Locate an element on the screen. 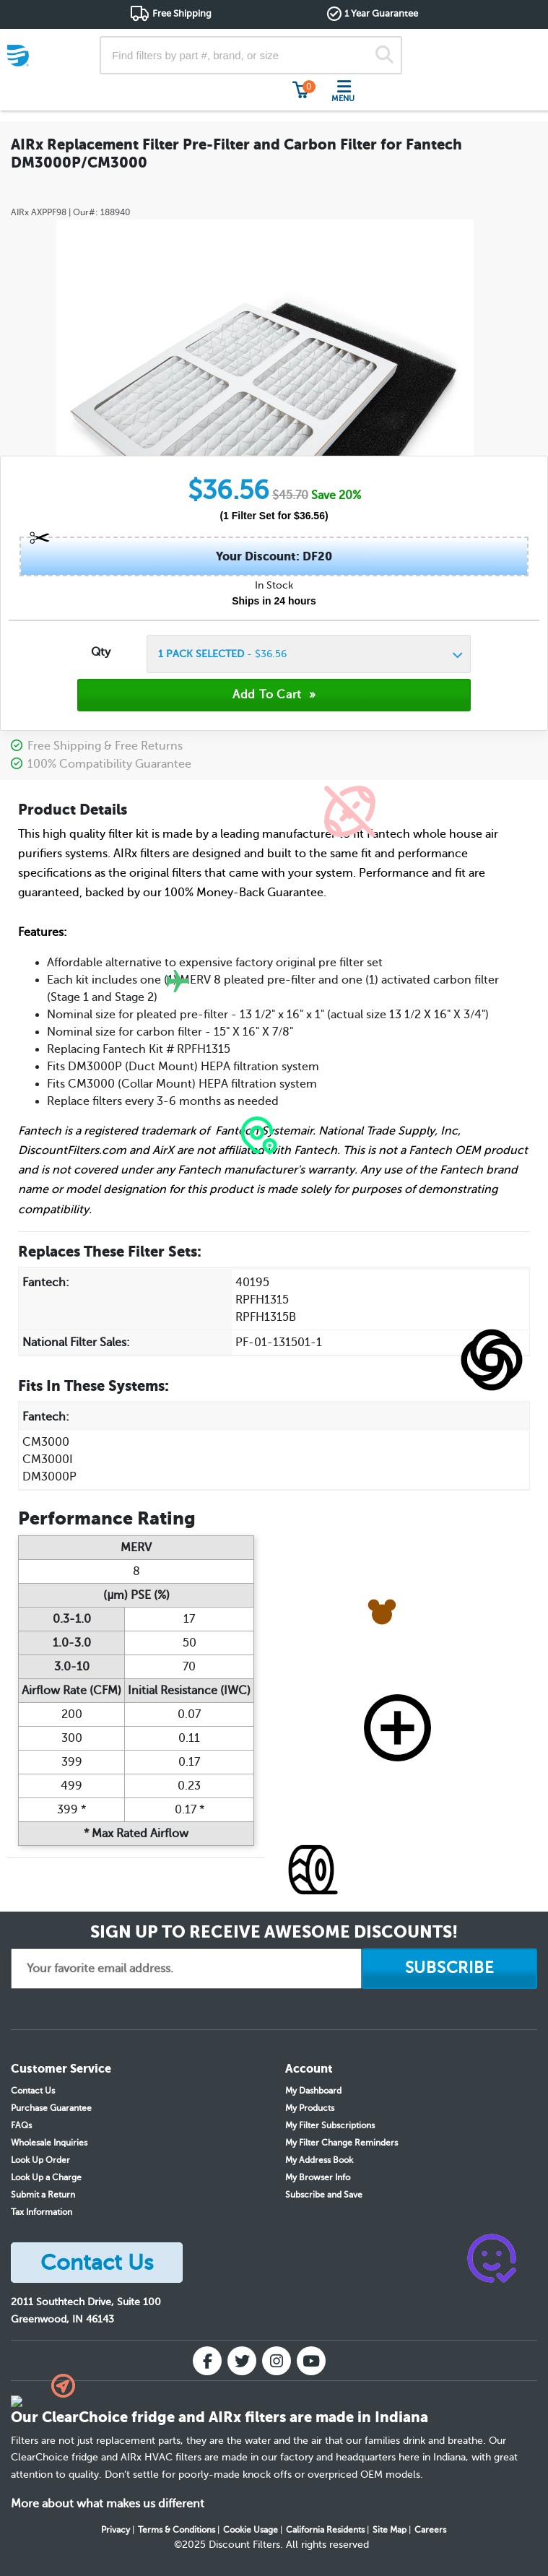 The width and height of the screenshot is (548, 2576). view tire pressure or status is located at coordinates (311, 1870).